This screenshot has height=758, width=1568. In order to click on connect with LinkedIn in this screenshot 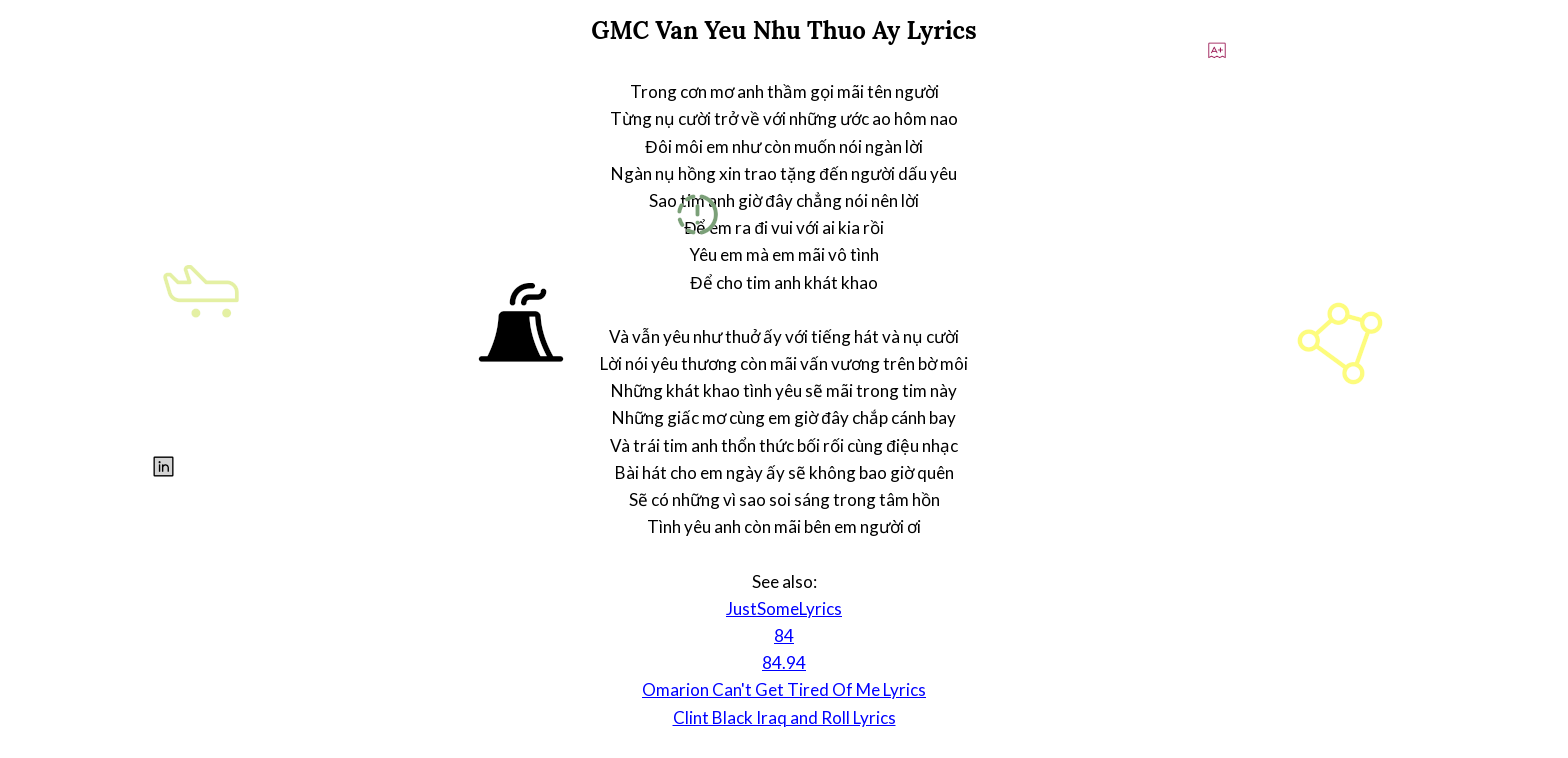, I will do `click(163, 466)`.